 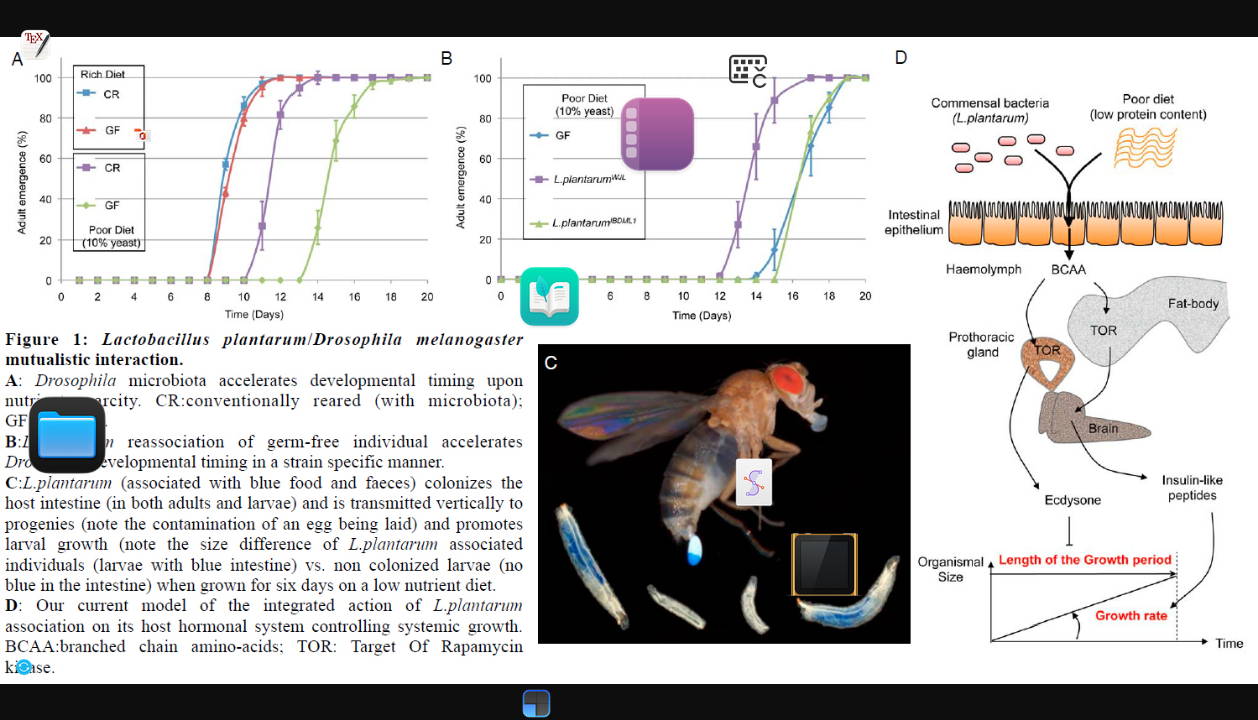 What do you see at coordinates (824, 564) in the screenshot?
I see `iPod nano device in orange` at bounding box center [824, 564].